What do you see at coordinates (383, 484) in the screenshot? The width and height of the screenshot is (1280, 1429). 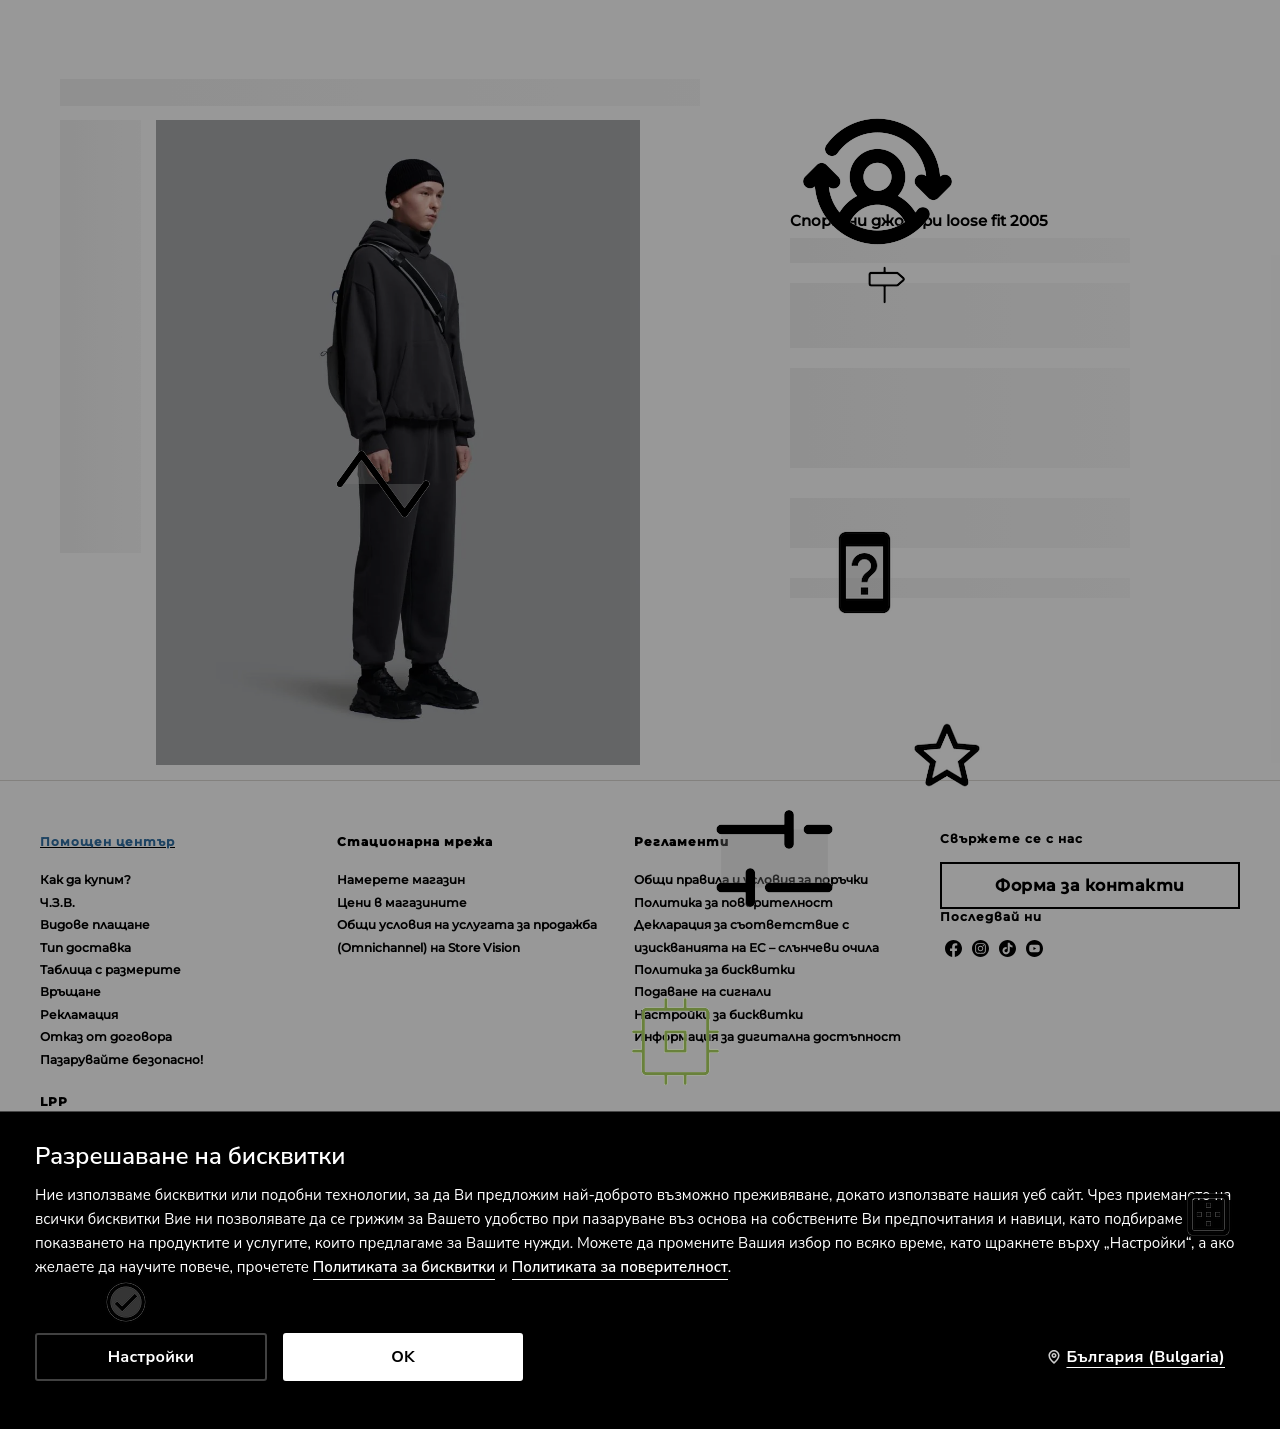 I see `select triangle waveform for audio synthesis` at bounding box center [383, 484].